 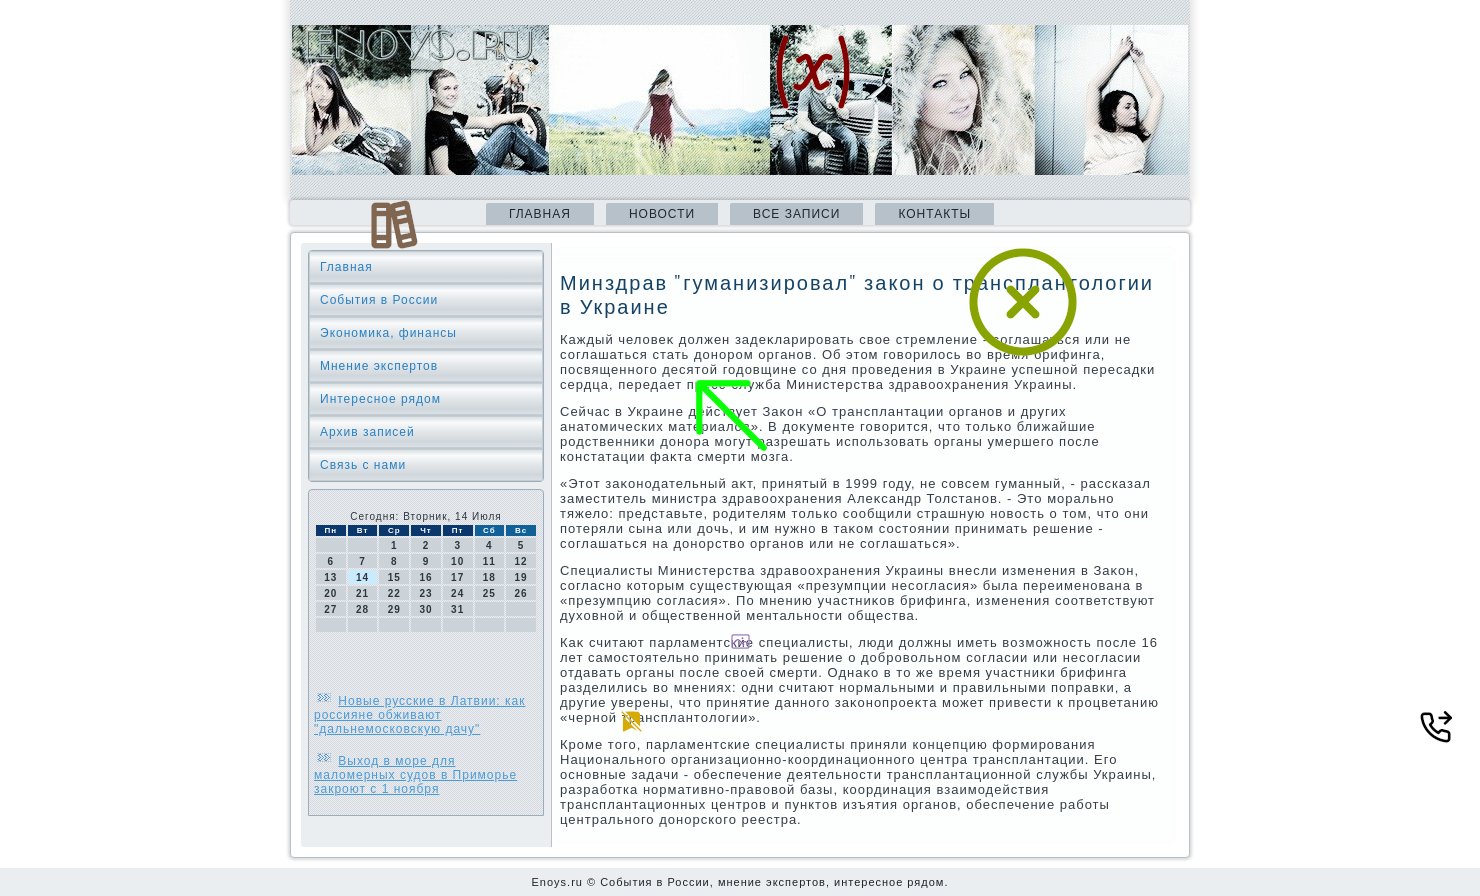 I want to click on close or dismiss a dialog, so click(x=1023, y=302).